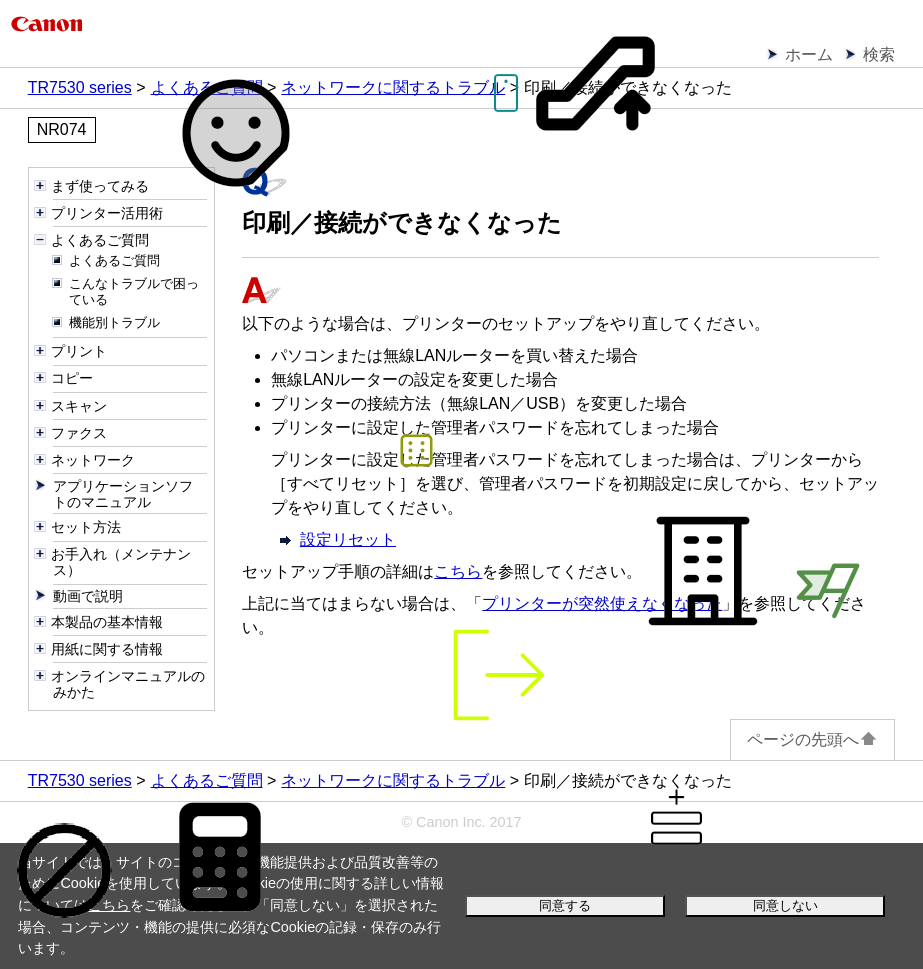 Image resolution: width=923 pixels, height=969 pixels. What do you see at coordinates (827, 588) in the screenshot?
I see `flag or bookmark an item` at bounding box center [827, 588].